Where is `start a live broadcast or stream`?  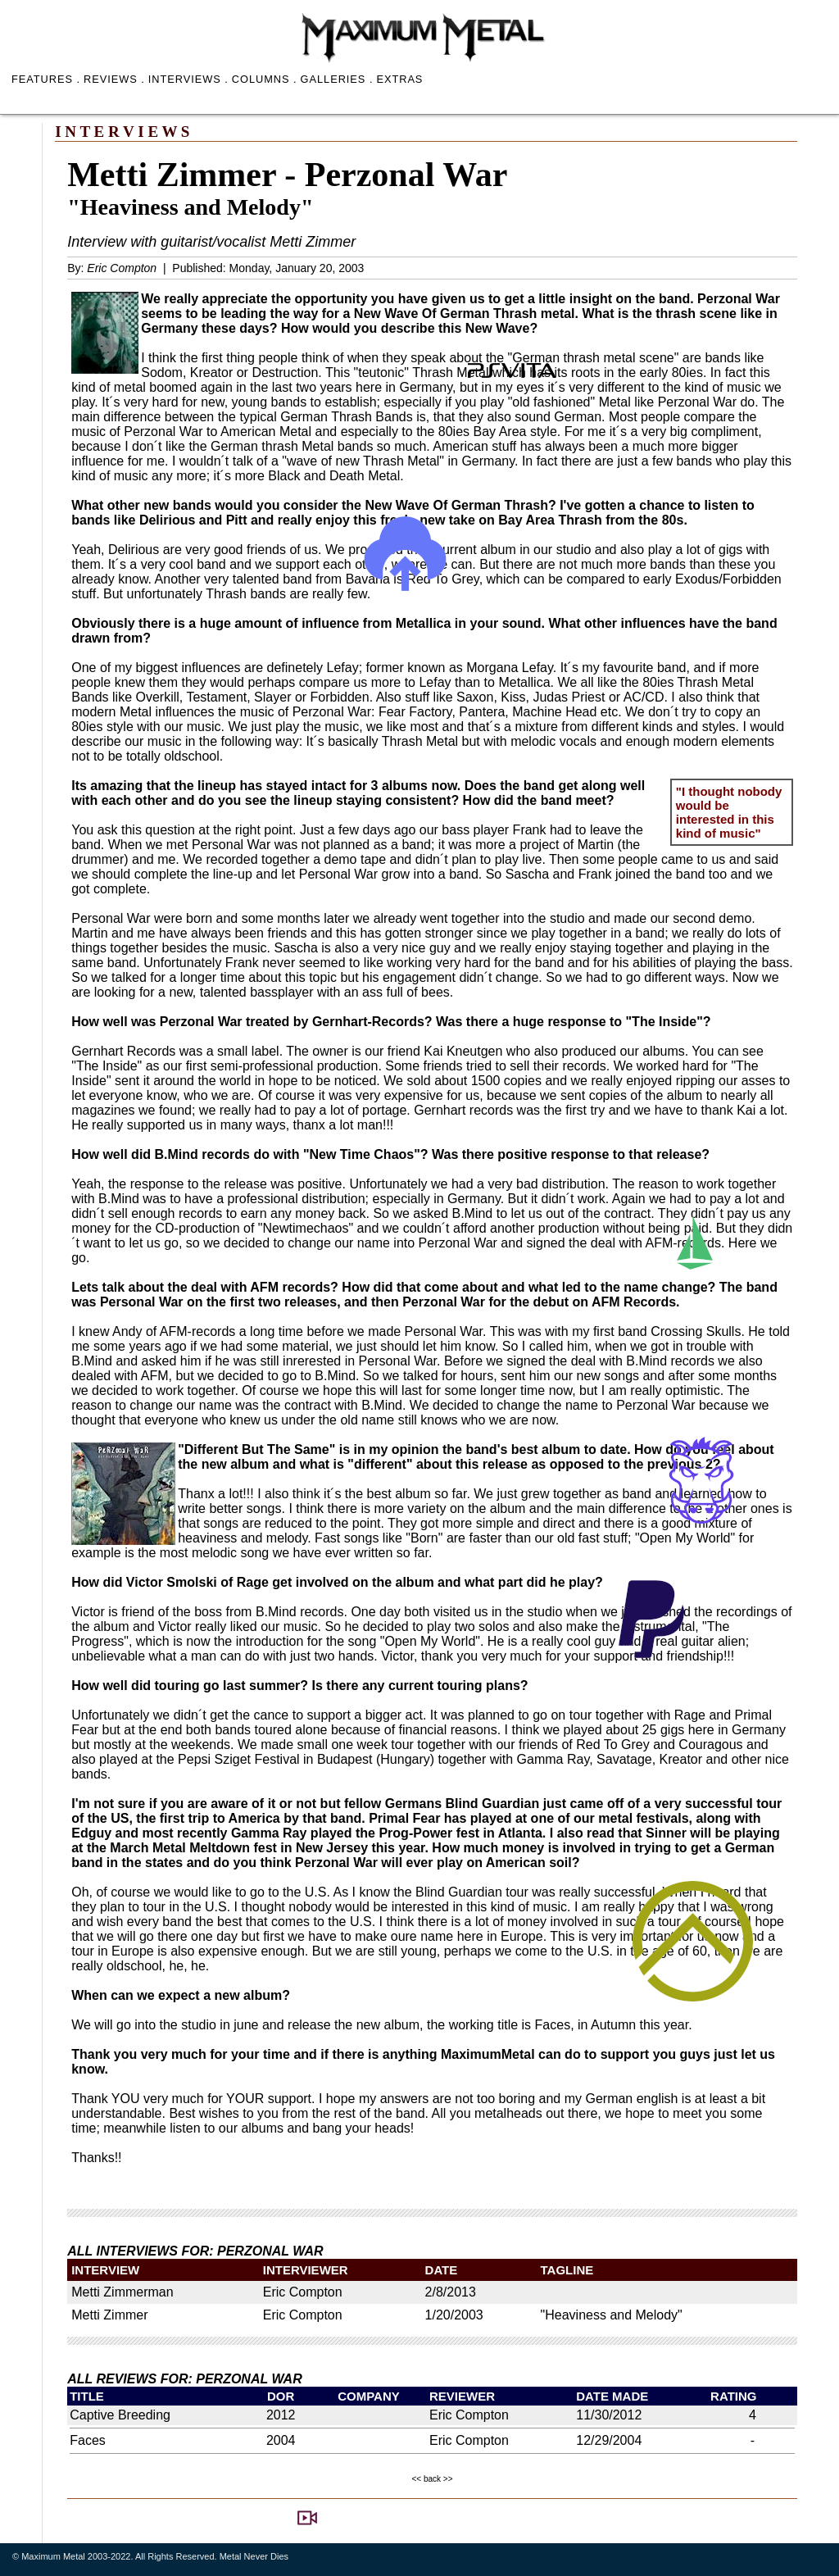 start a live broadcast or stream is located at coordinates (307, 2518).